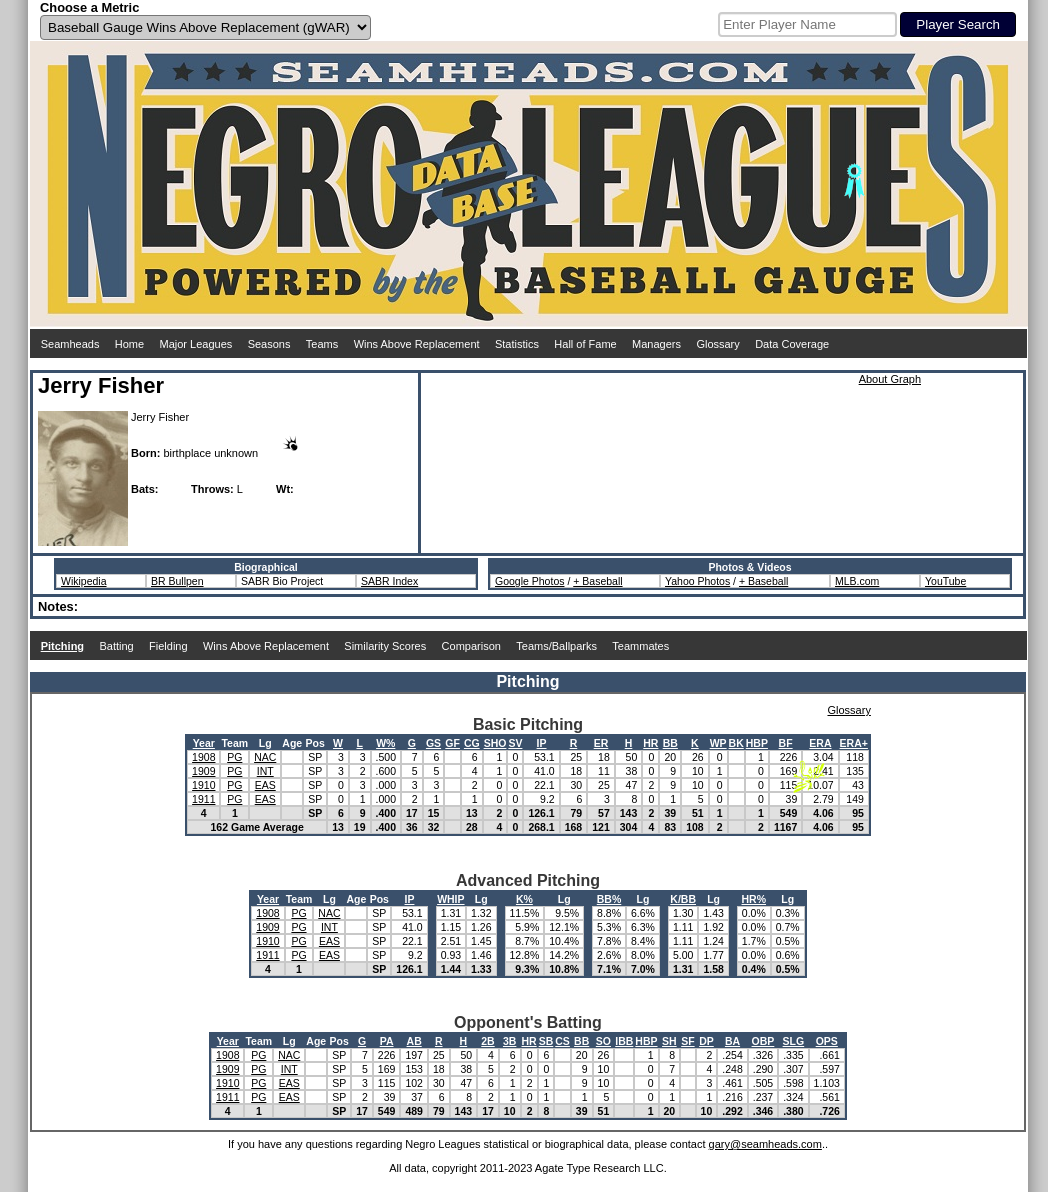  Describe the element at coordinates (854, 180) in the screenshot. I see `view achievements or awards` at that location.